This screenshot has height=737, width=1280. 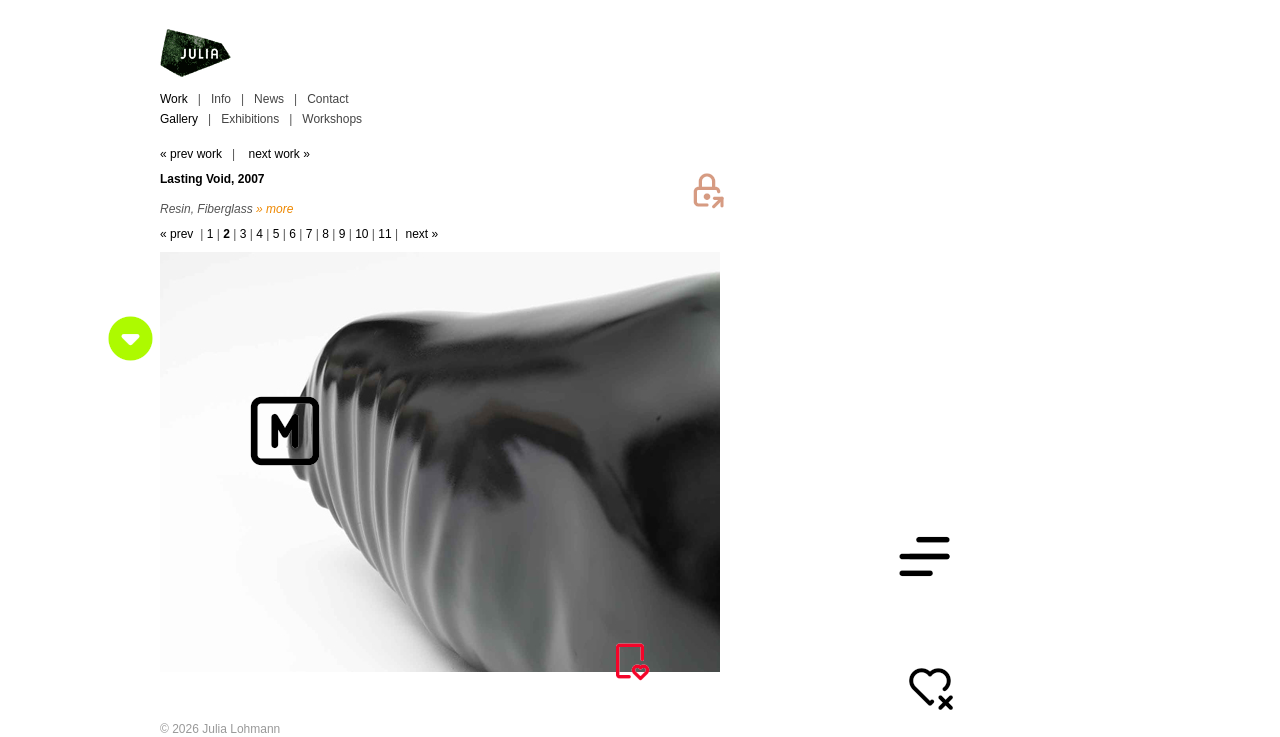 I want to click on add tablet to favorites, so click(x=630, y=661).